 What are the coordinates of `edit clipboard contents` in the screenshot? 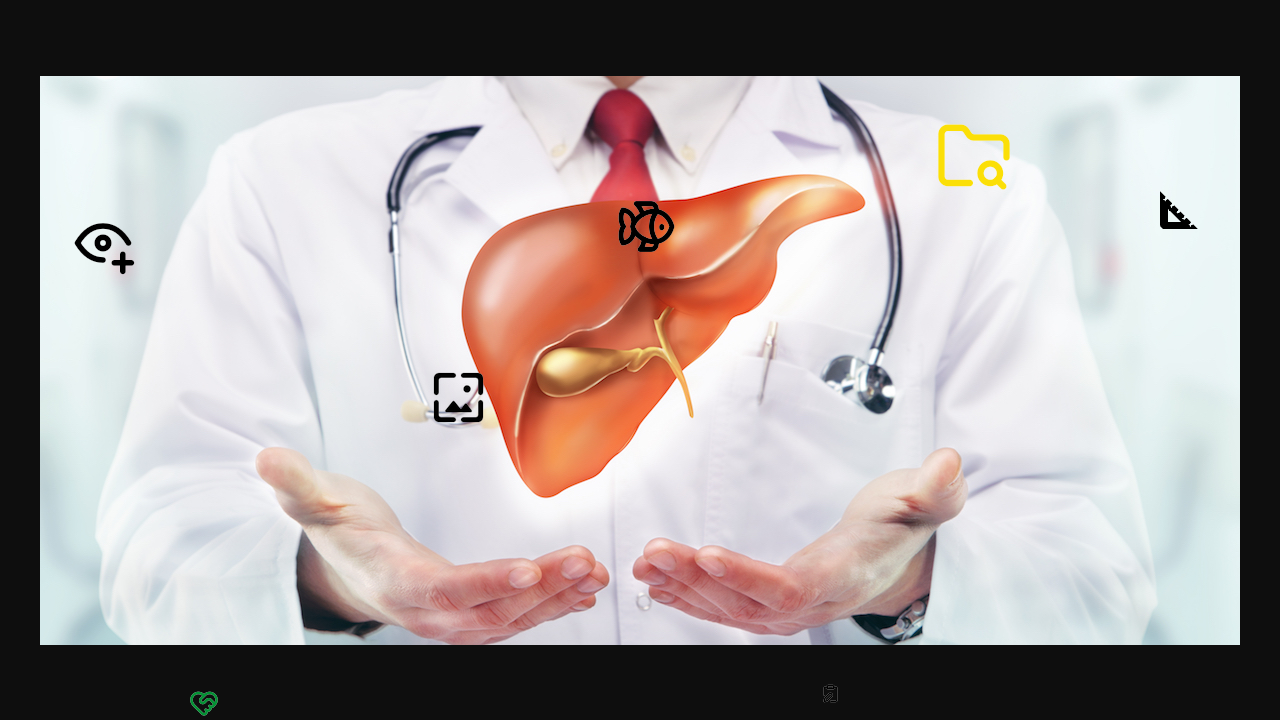 It's located at (830, 693).